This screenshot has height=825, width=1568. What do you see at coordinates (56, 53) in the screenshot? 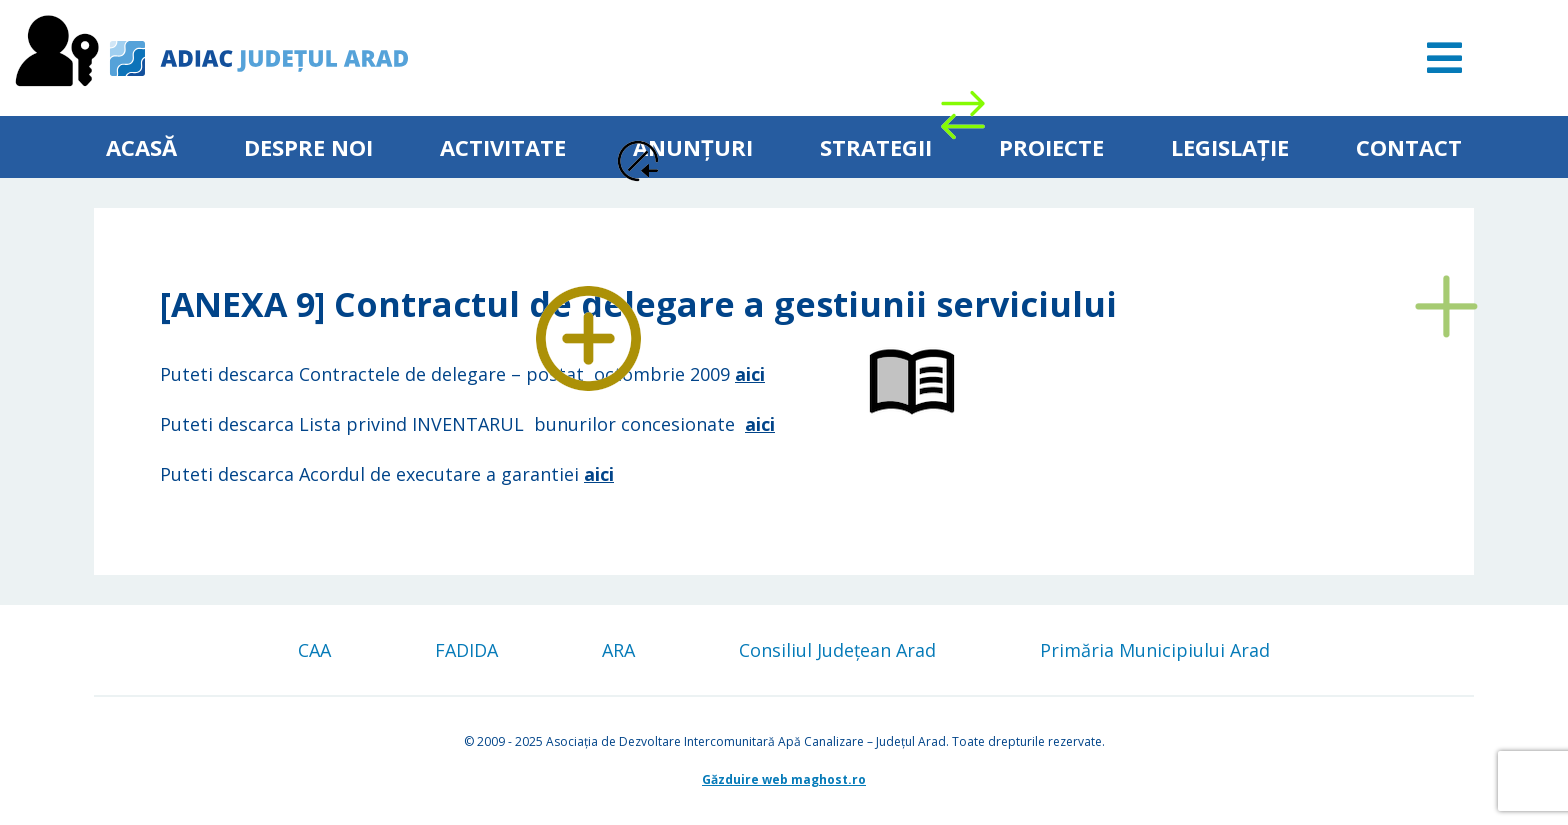
I see `sign in with passkey authentication` at bounding box center [56, 53].